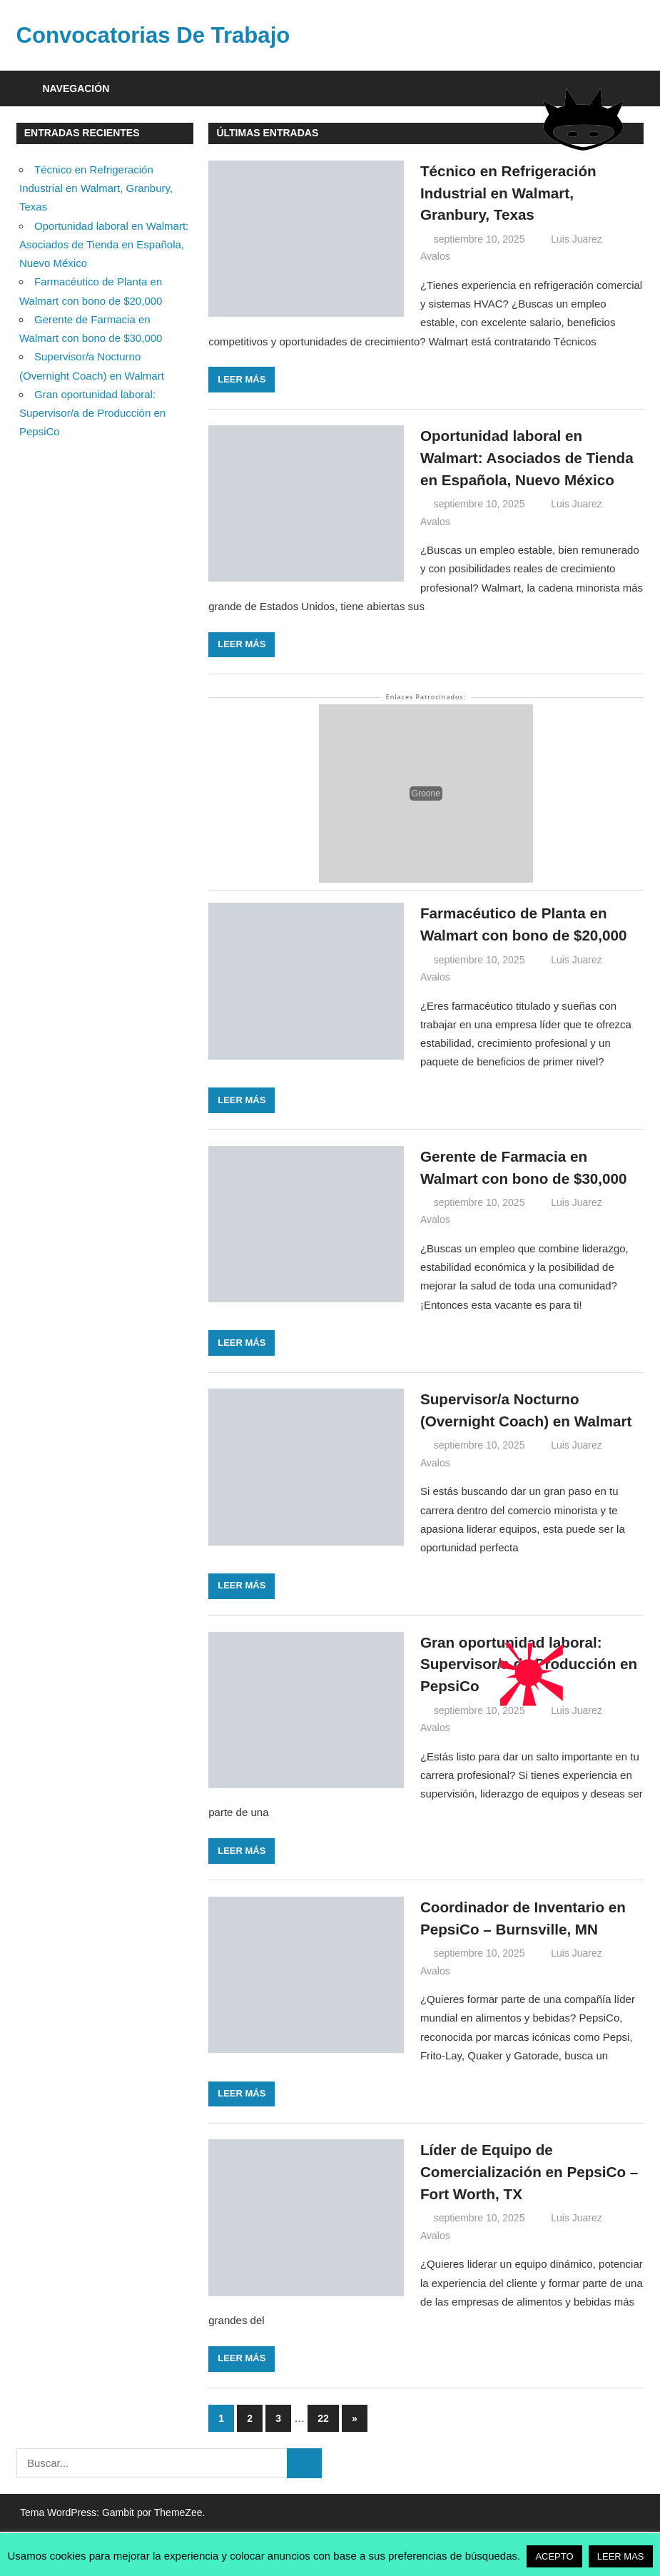  I want to click on activate defense or shield ability, so click(583, 121).